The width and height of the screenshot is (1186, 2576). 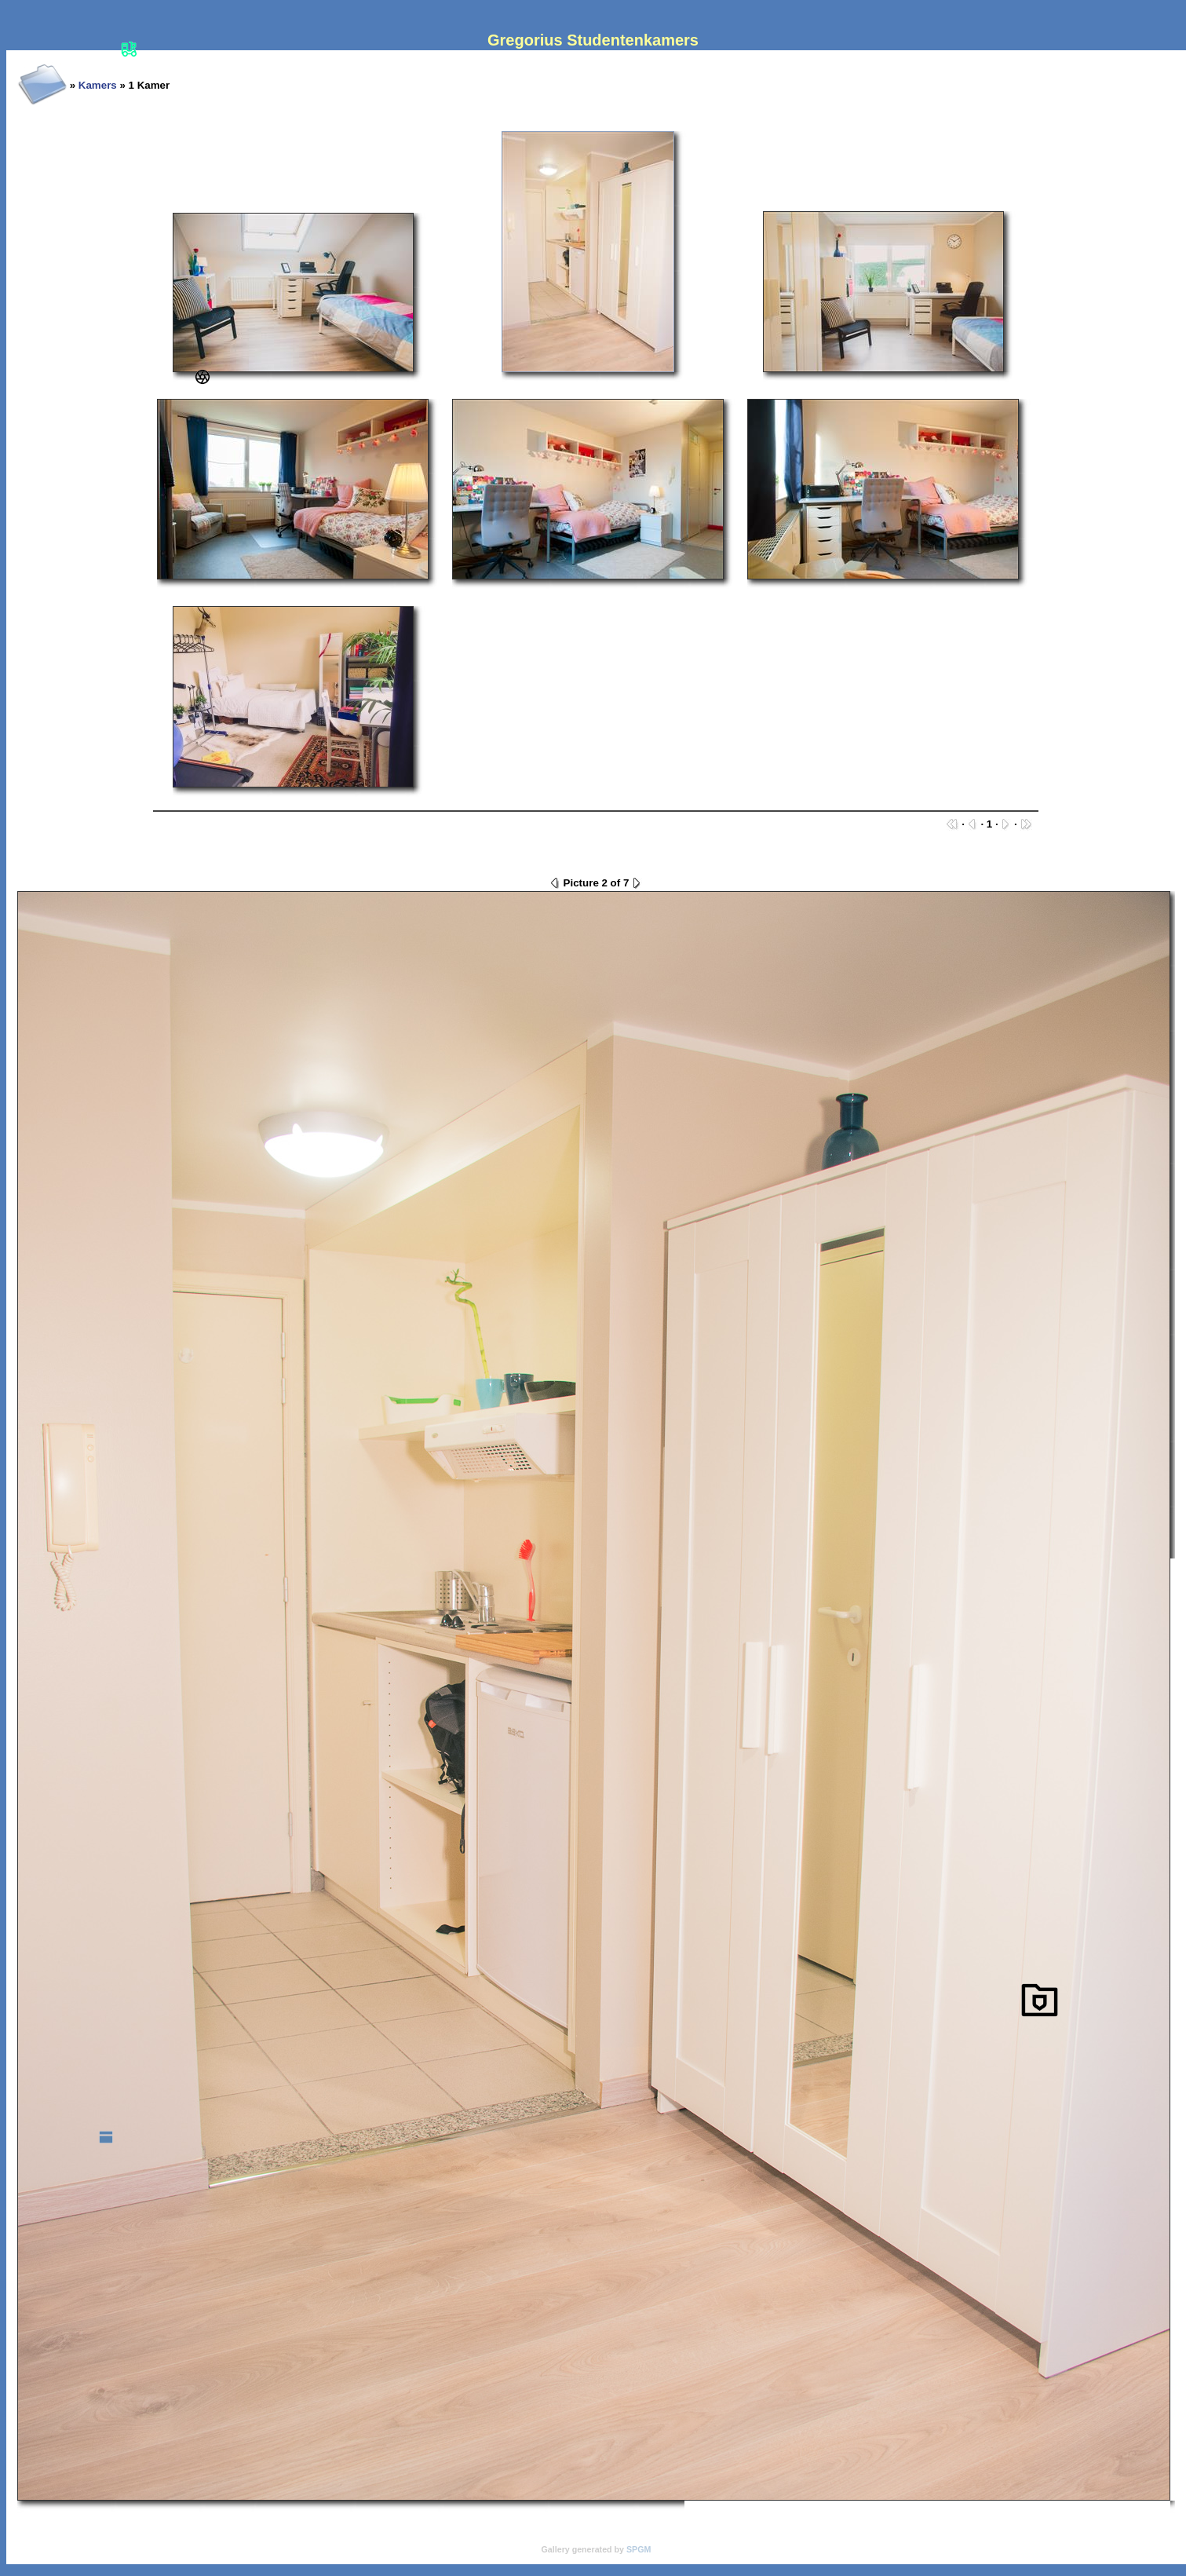 I want to click on switch to top panel layout, so click(x=106, y=2137).